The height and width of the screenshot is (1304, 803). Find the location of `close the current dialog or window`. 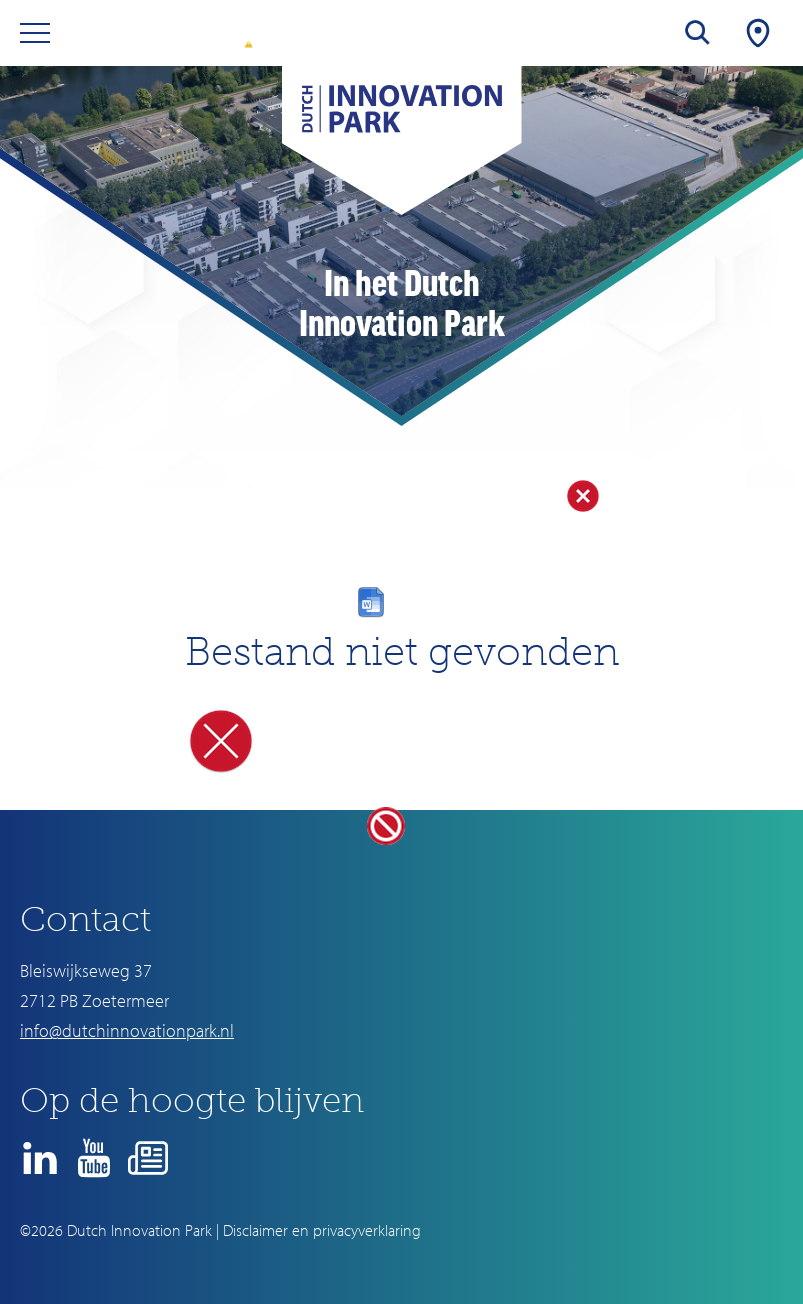

close the current dialog or window is located at coordinates (583, 496).